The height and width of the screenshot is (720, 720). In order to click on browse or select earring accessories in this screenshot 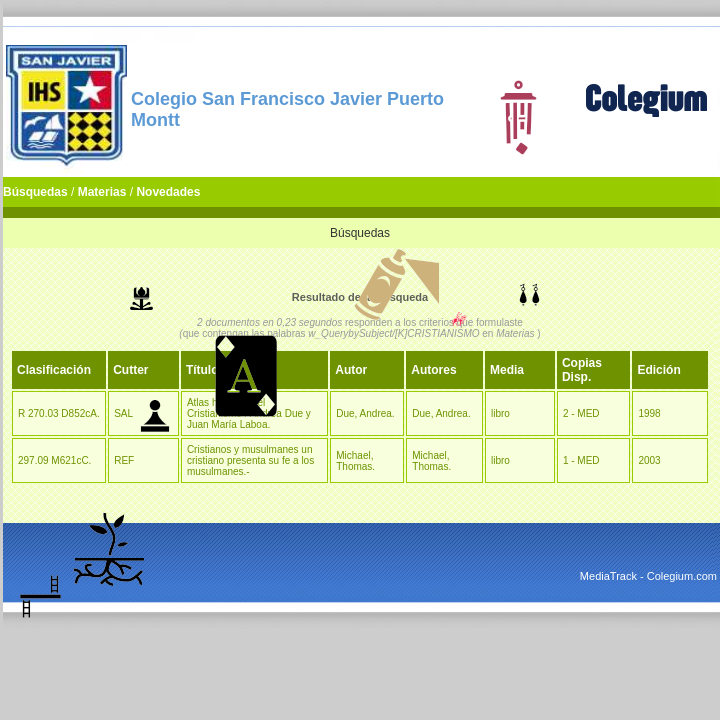, I will do `click(529, 294)`.